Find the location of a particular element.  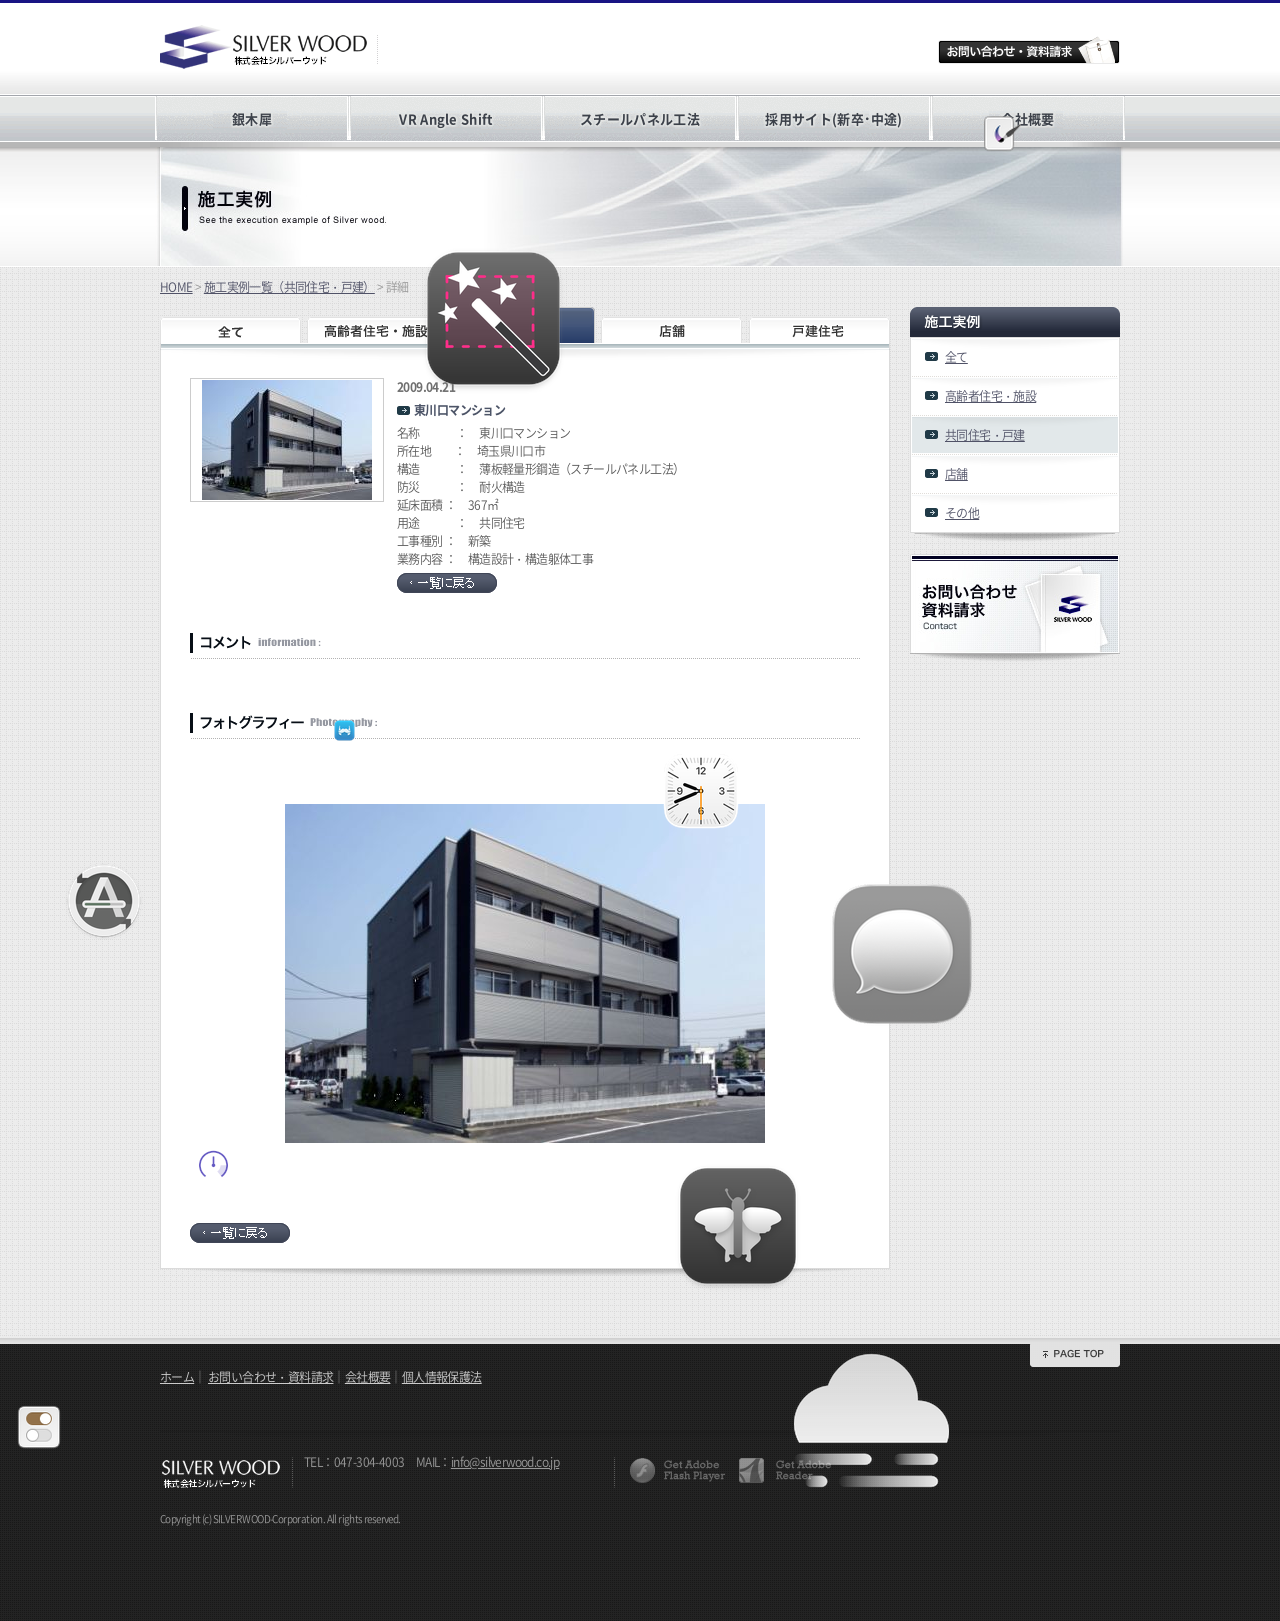

view system performance metrics is located at coordinates (213, 1163).